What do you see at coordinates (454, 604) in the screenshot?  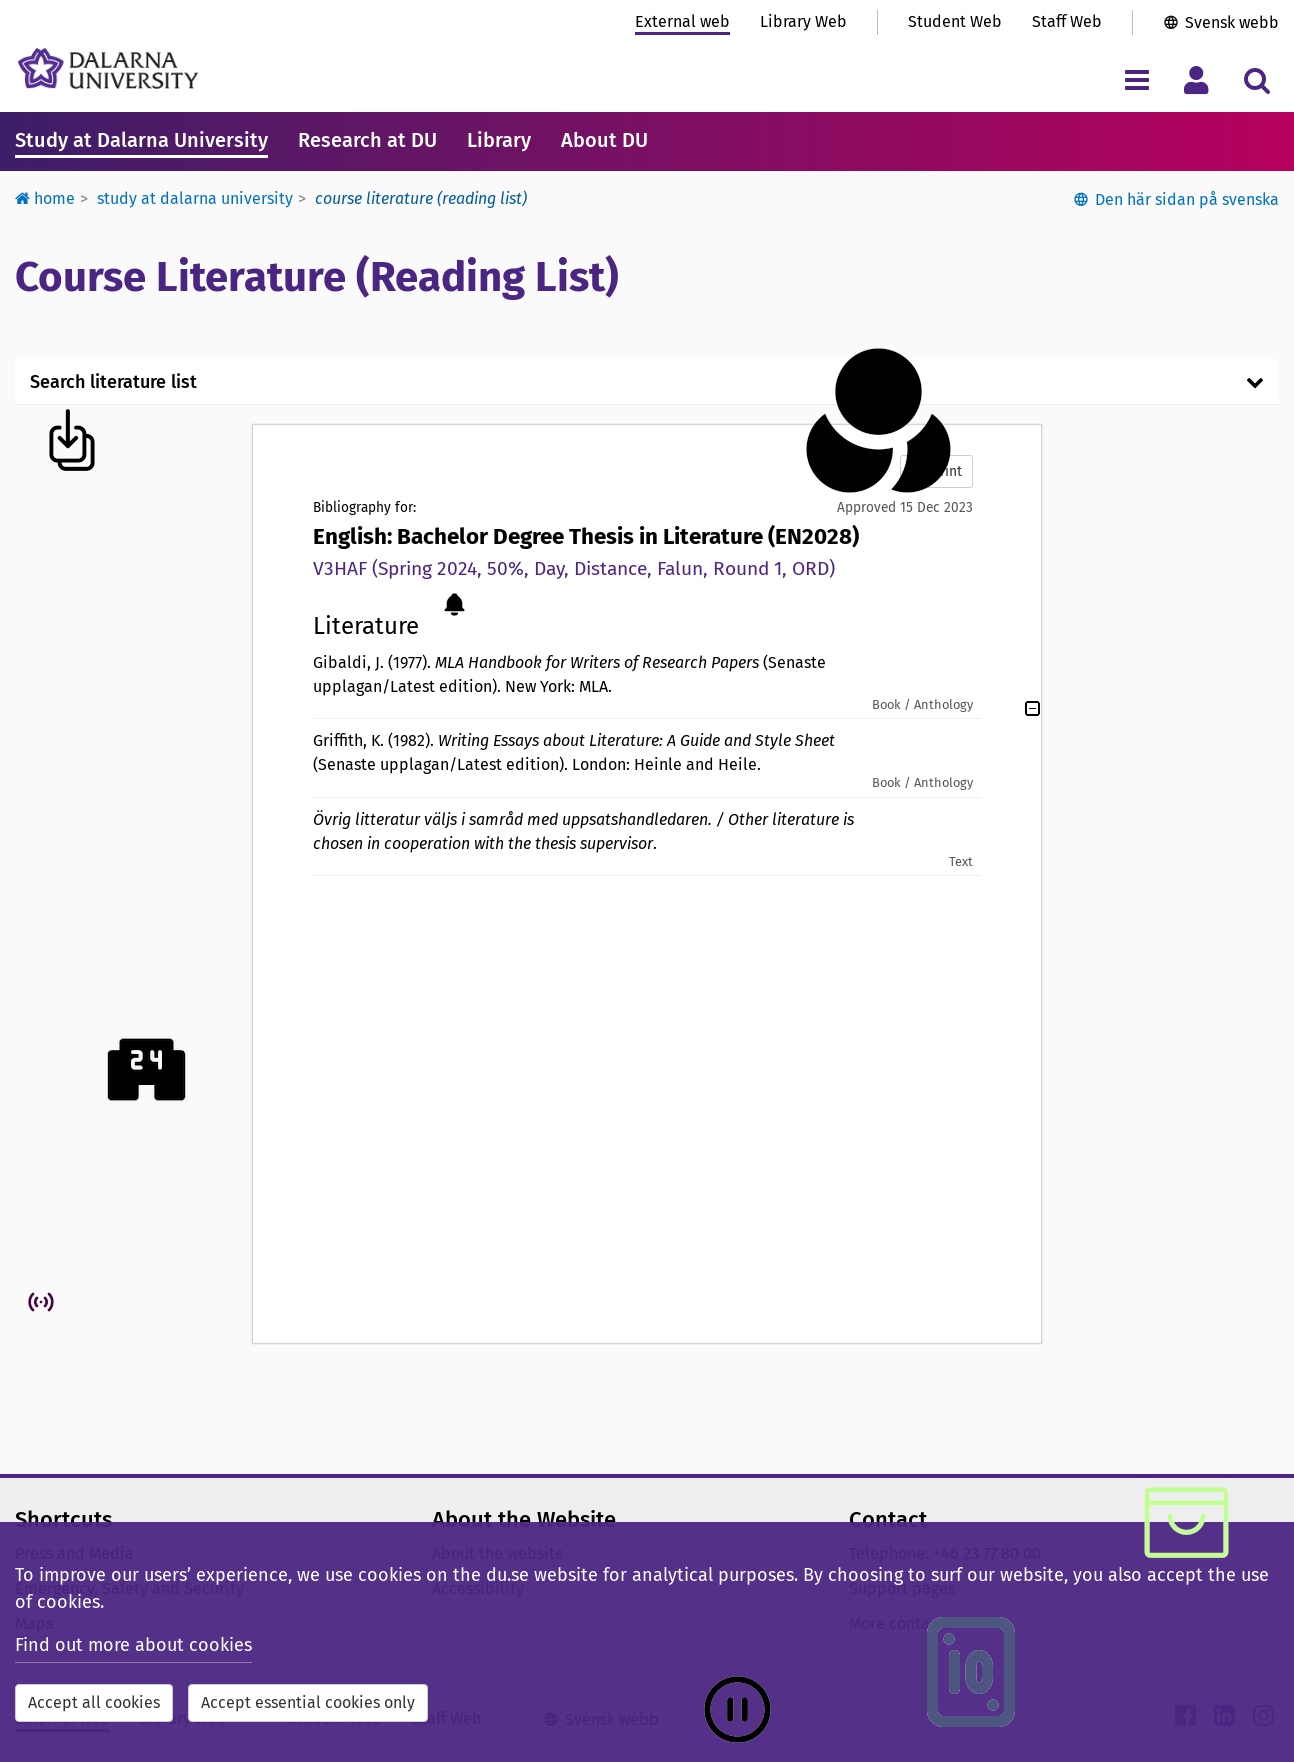 I see `view notifications` at bounding box center [454, 604].